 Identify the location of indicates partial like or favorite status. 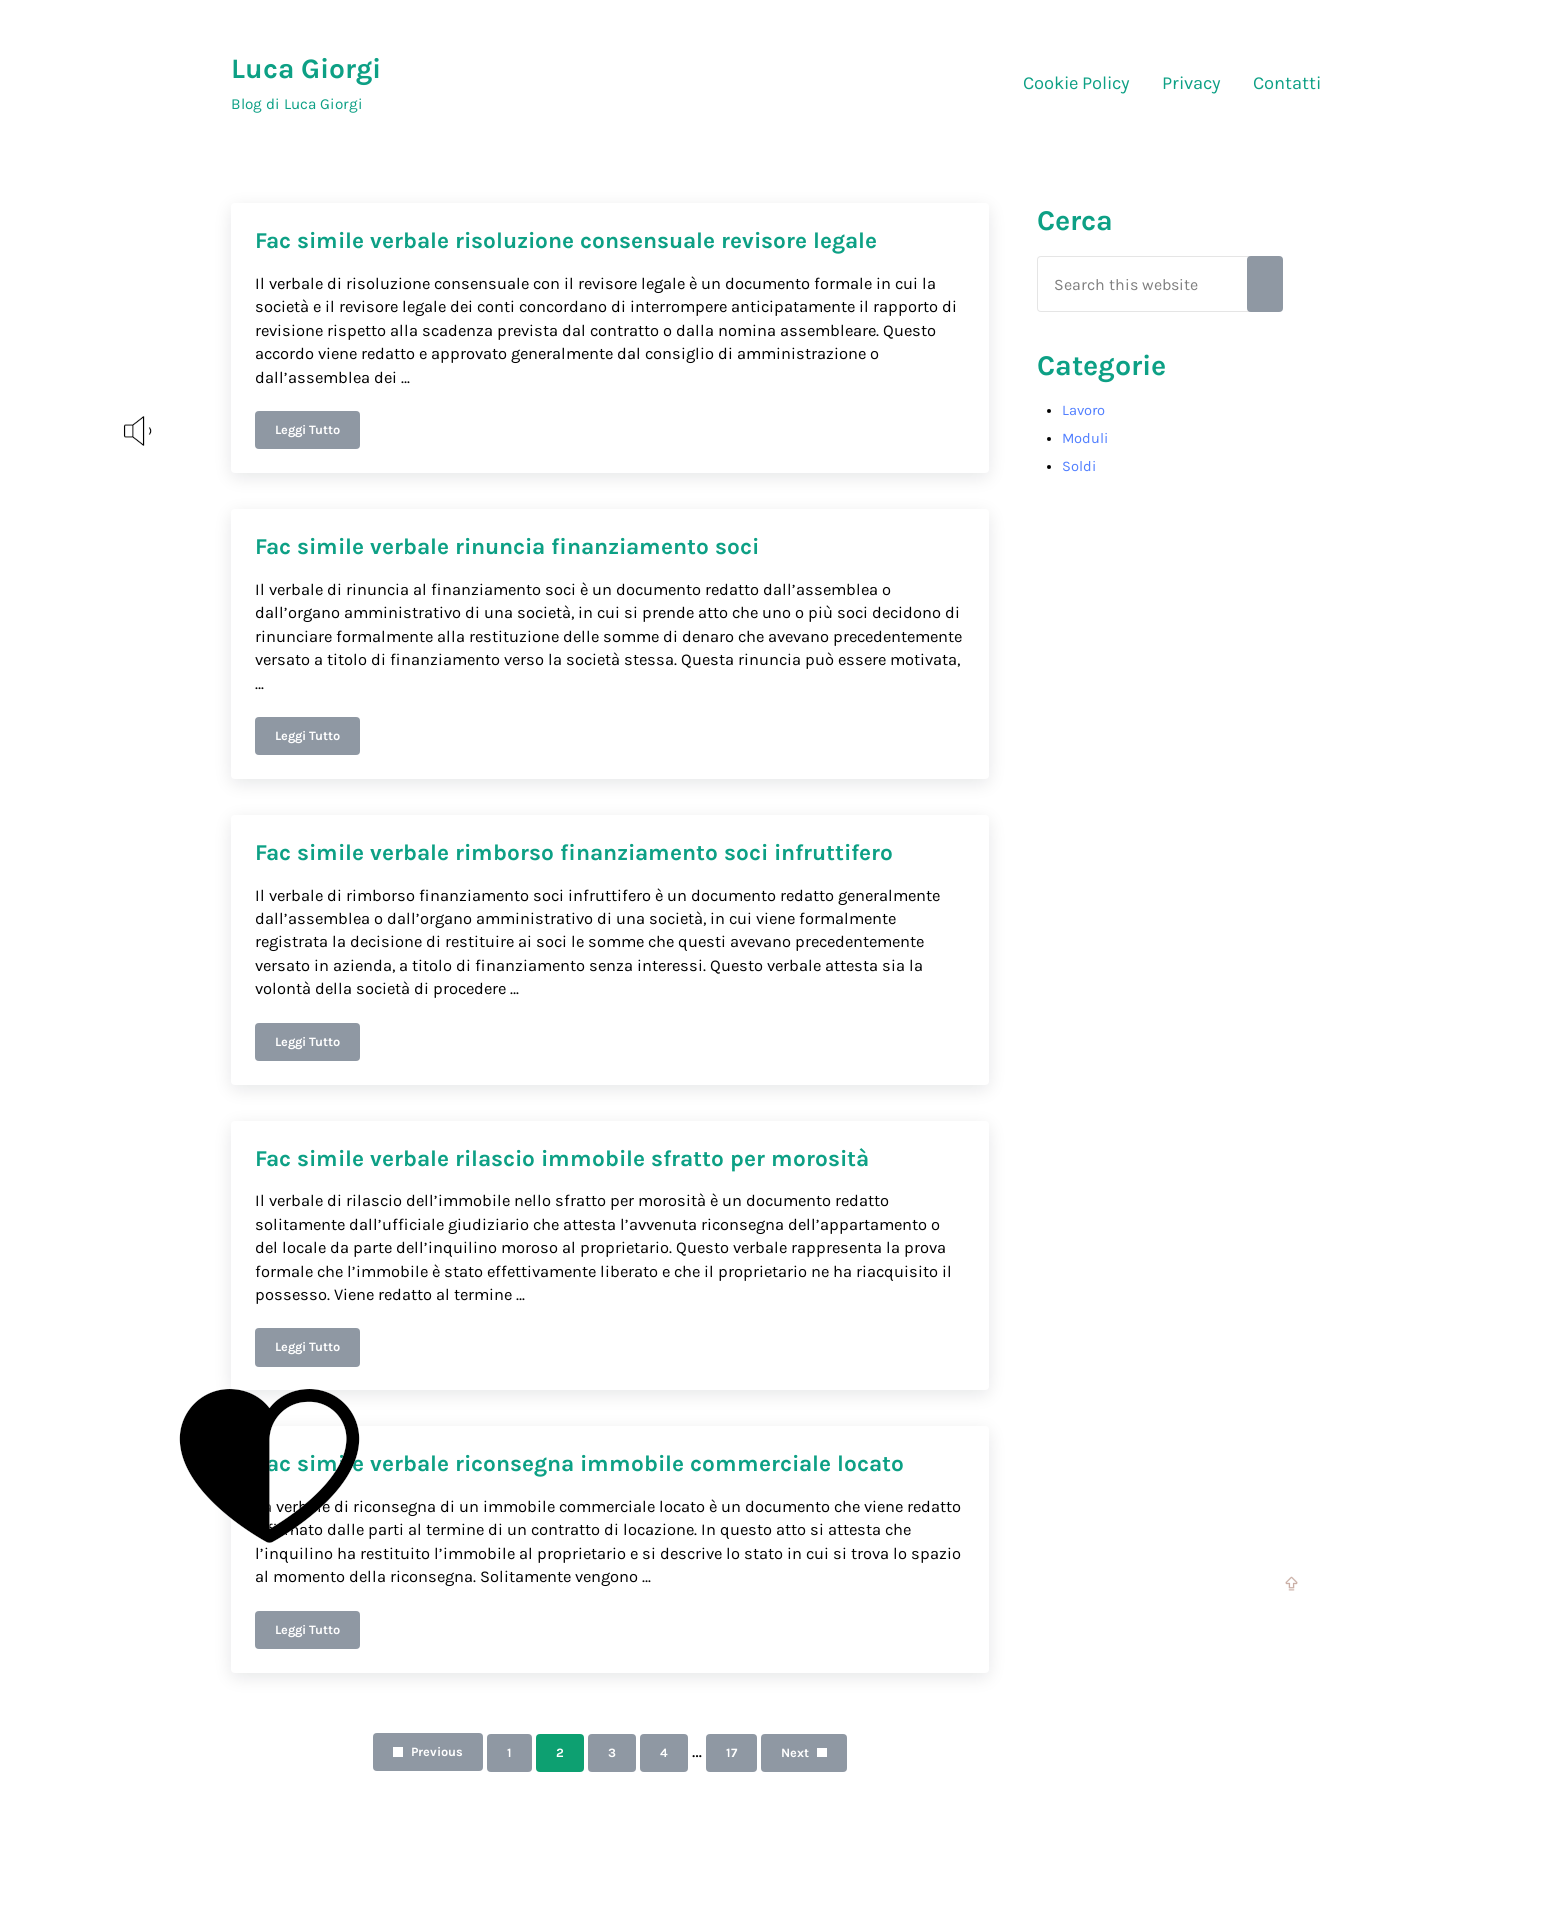
(269, 1459).